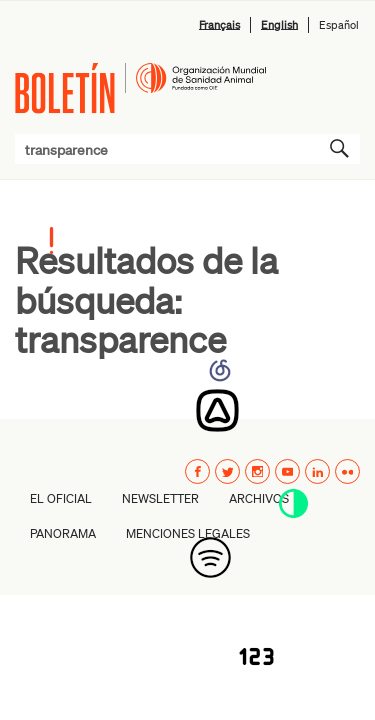 The image size is (375, 720). What do you see at coordinates (220, 371) in the screenshot?
I see `open NetEase Music app` at bounding box center [220, 371].